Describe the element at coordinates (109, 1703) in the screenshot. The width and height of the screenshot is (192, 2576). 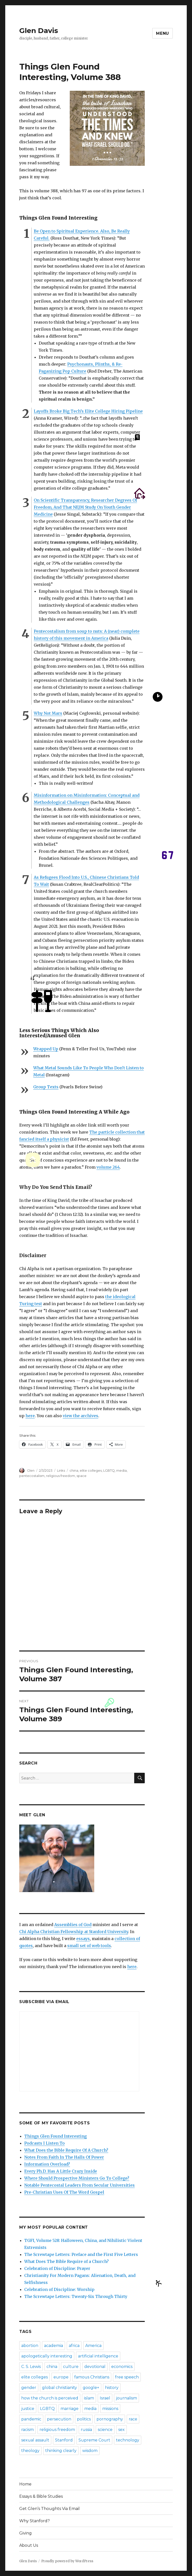
I see `access voice recording or audio input` at that location.